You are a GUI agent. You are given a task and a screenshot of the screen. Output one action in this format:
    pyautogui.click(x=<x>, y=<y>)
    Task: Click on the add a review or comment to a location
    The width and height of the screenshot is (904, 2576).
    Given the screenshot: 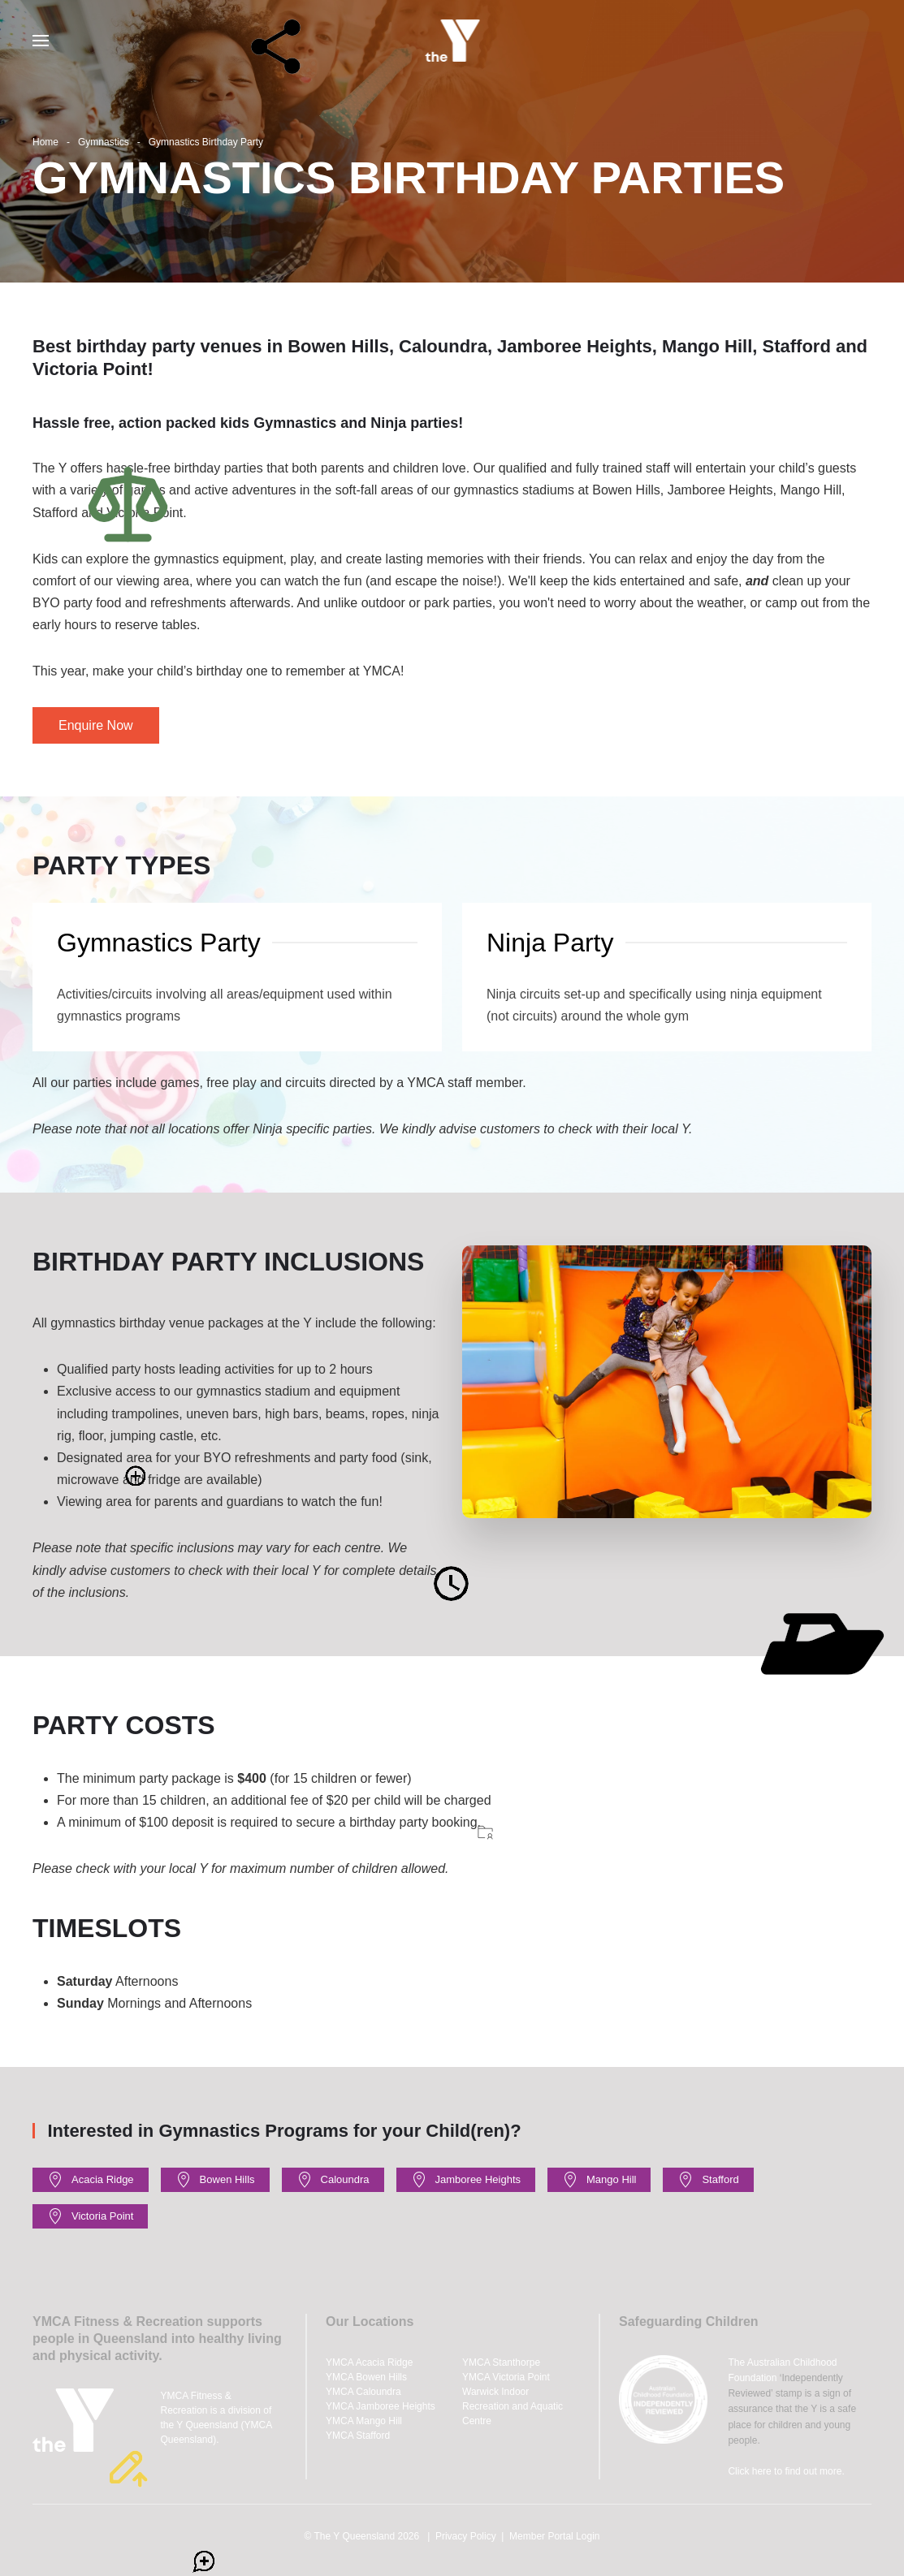 What is the action you would take?
    pyautogui.click(x=204, y=2561)
    